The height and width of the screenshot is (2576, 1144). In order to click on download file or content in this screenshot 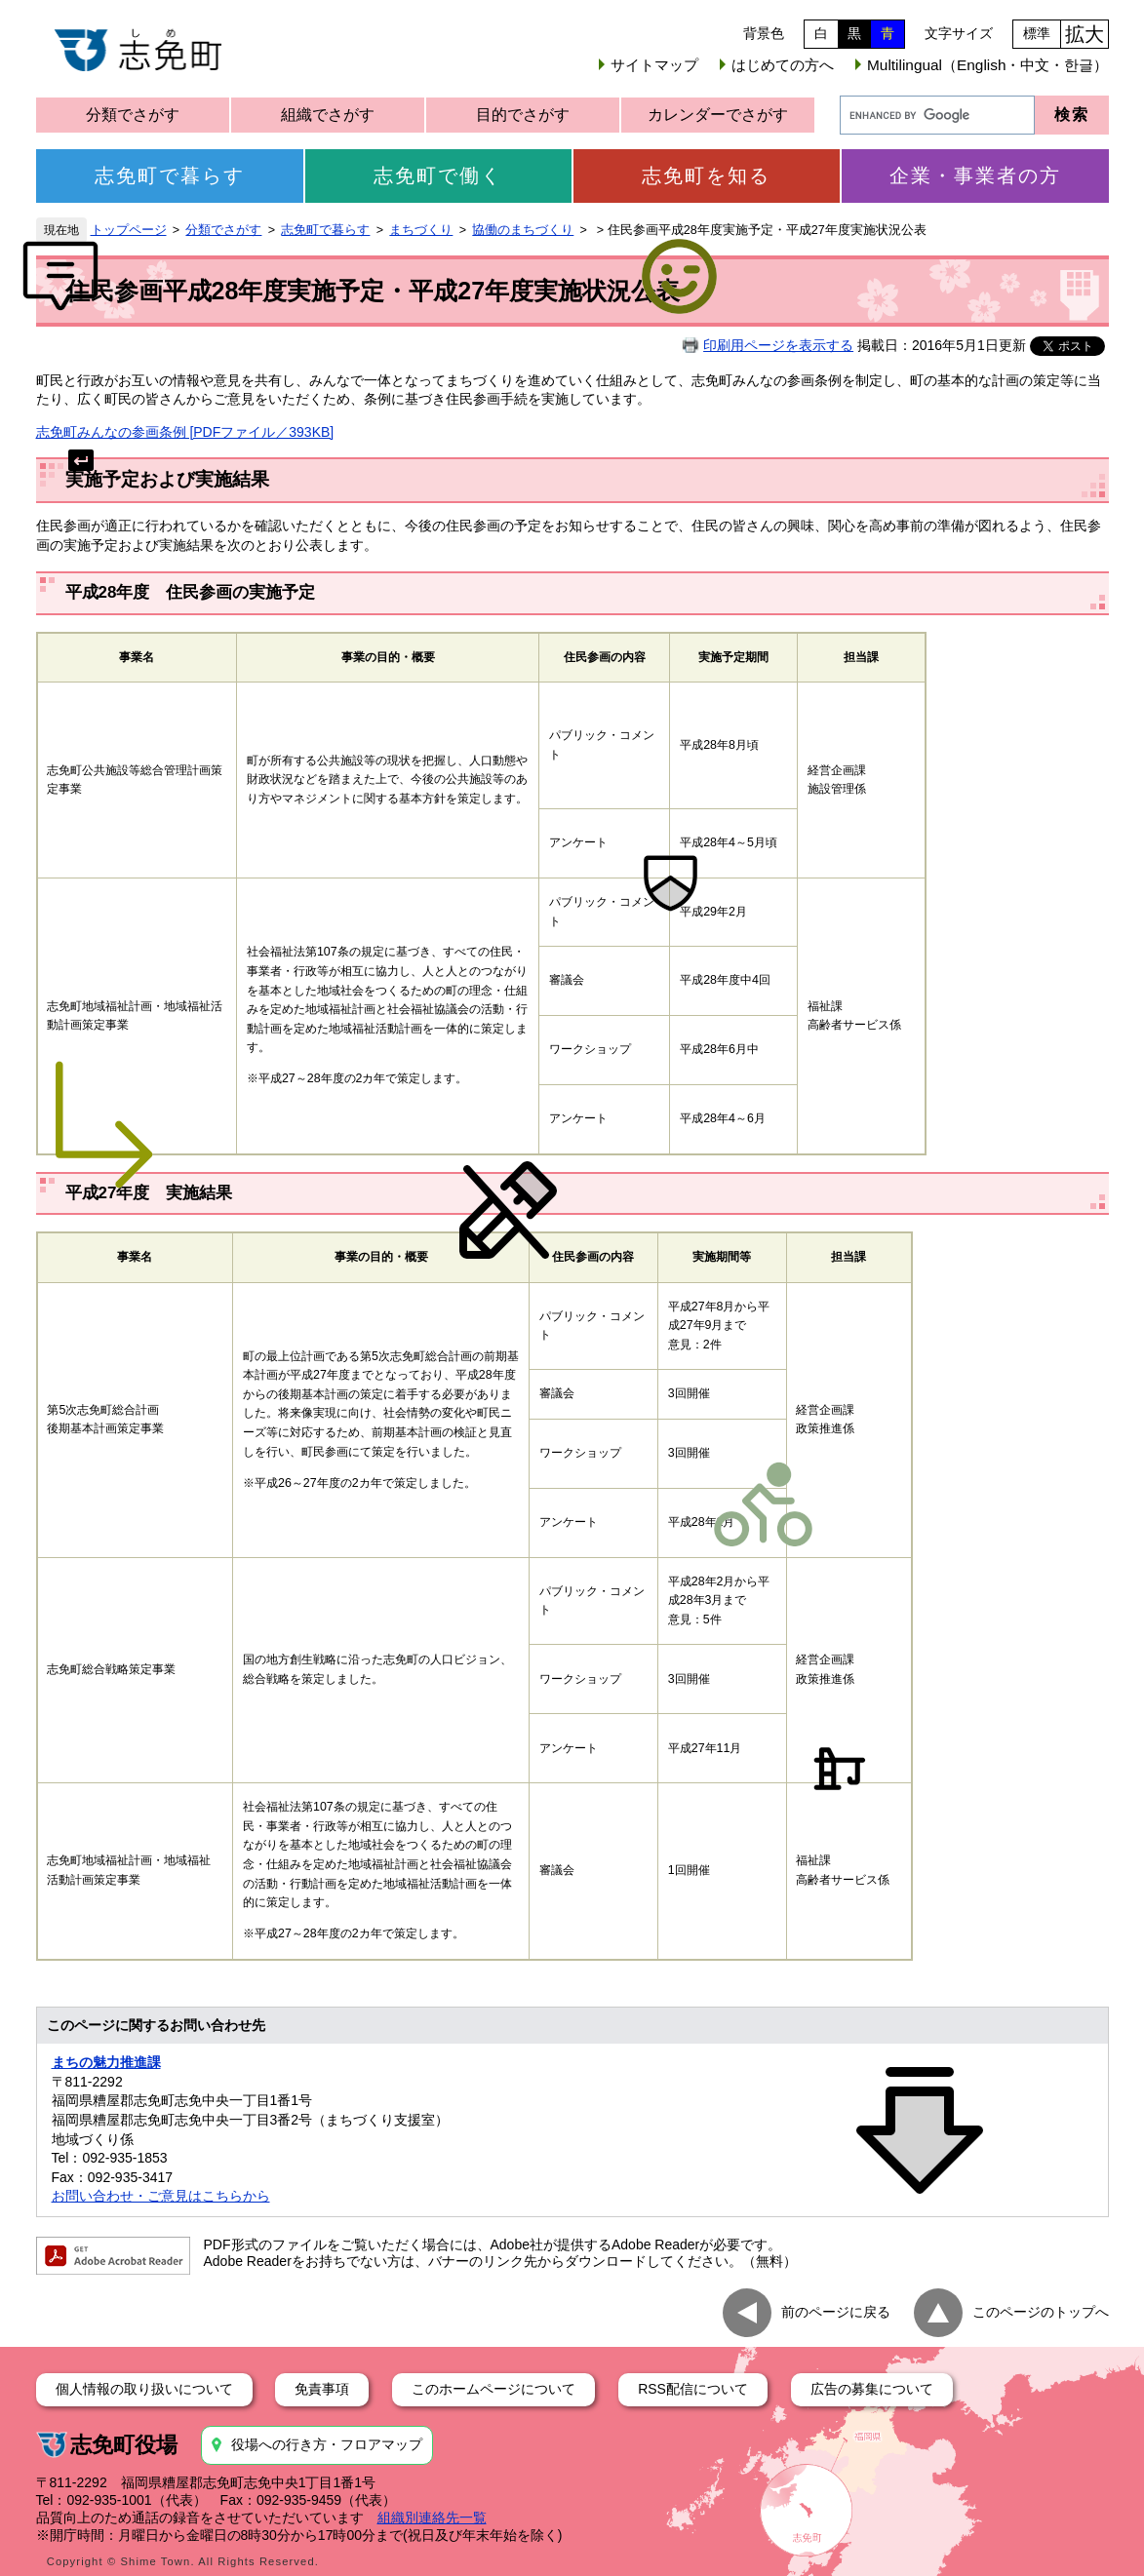, I will do `click(920, 2126)`.